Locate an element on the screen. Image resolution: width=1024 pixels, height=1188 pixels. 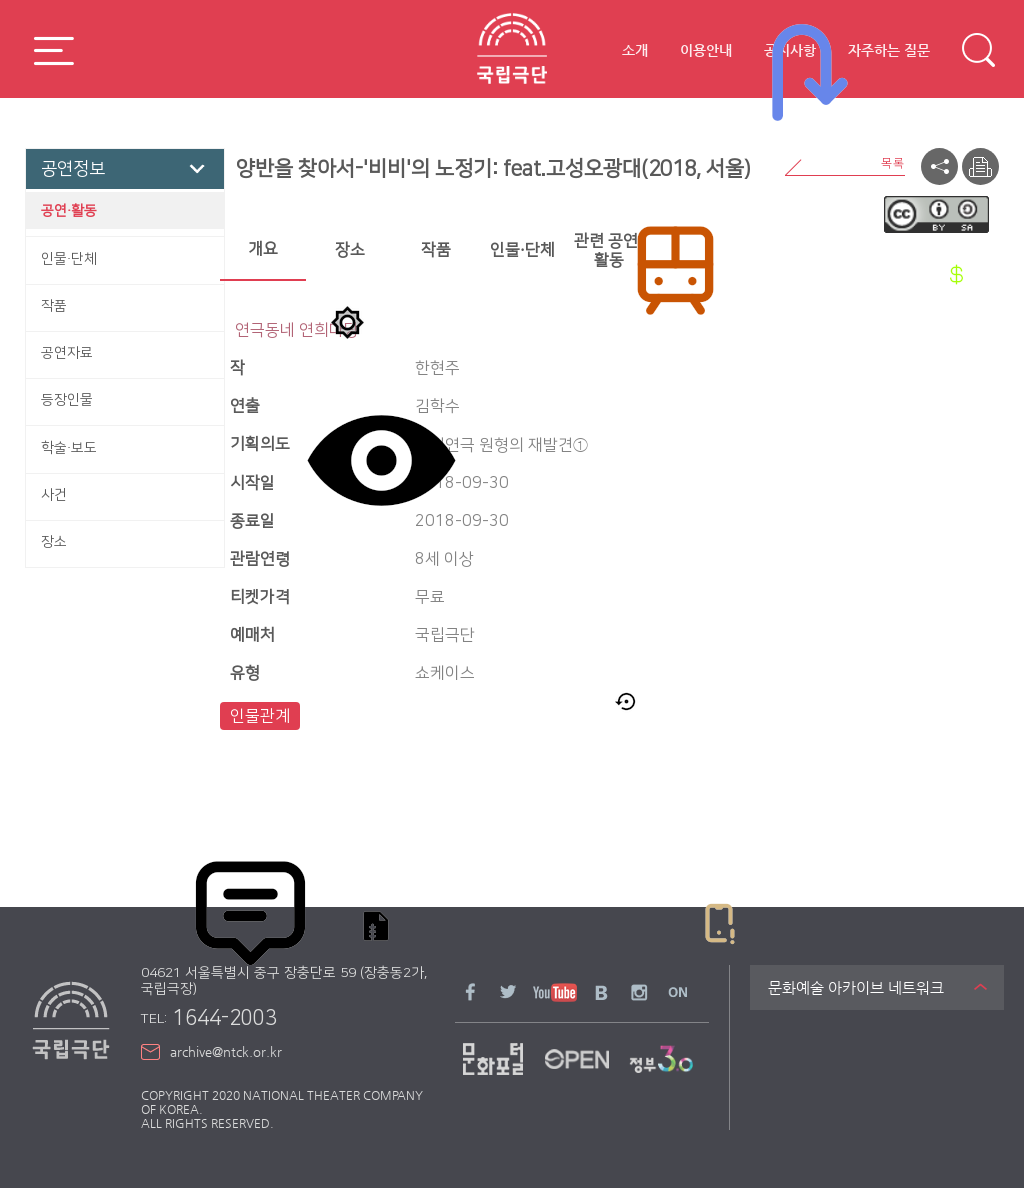
adjust screen brightness settings is located at coordinates (347, 322).